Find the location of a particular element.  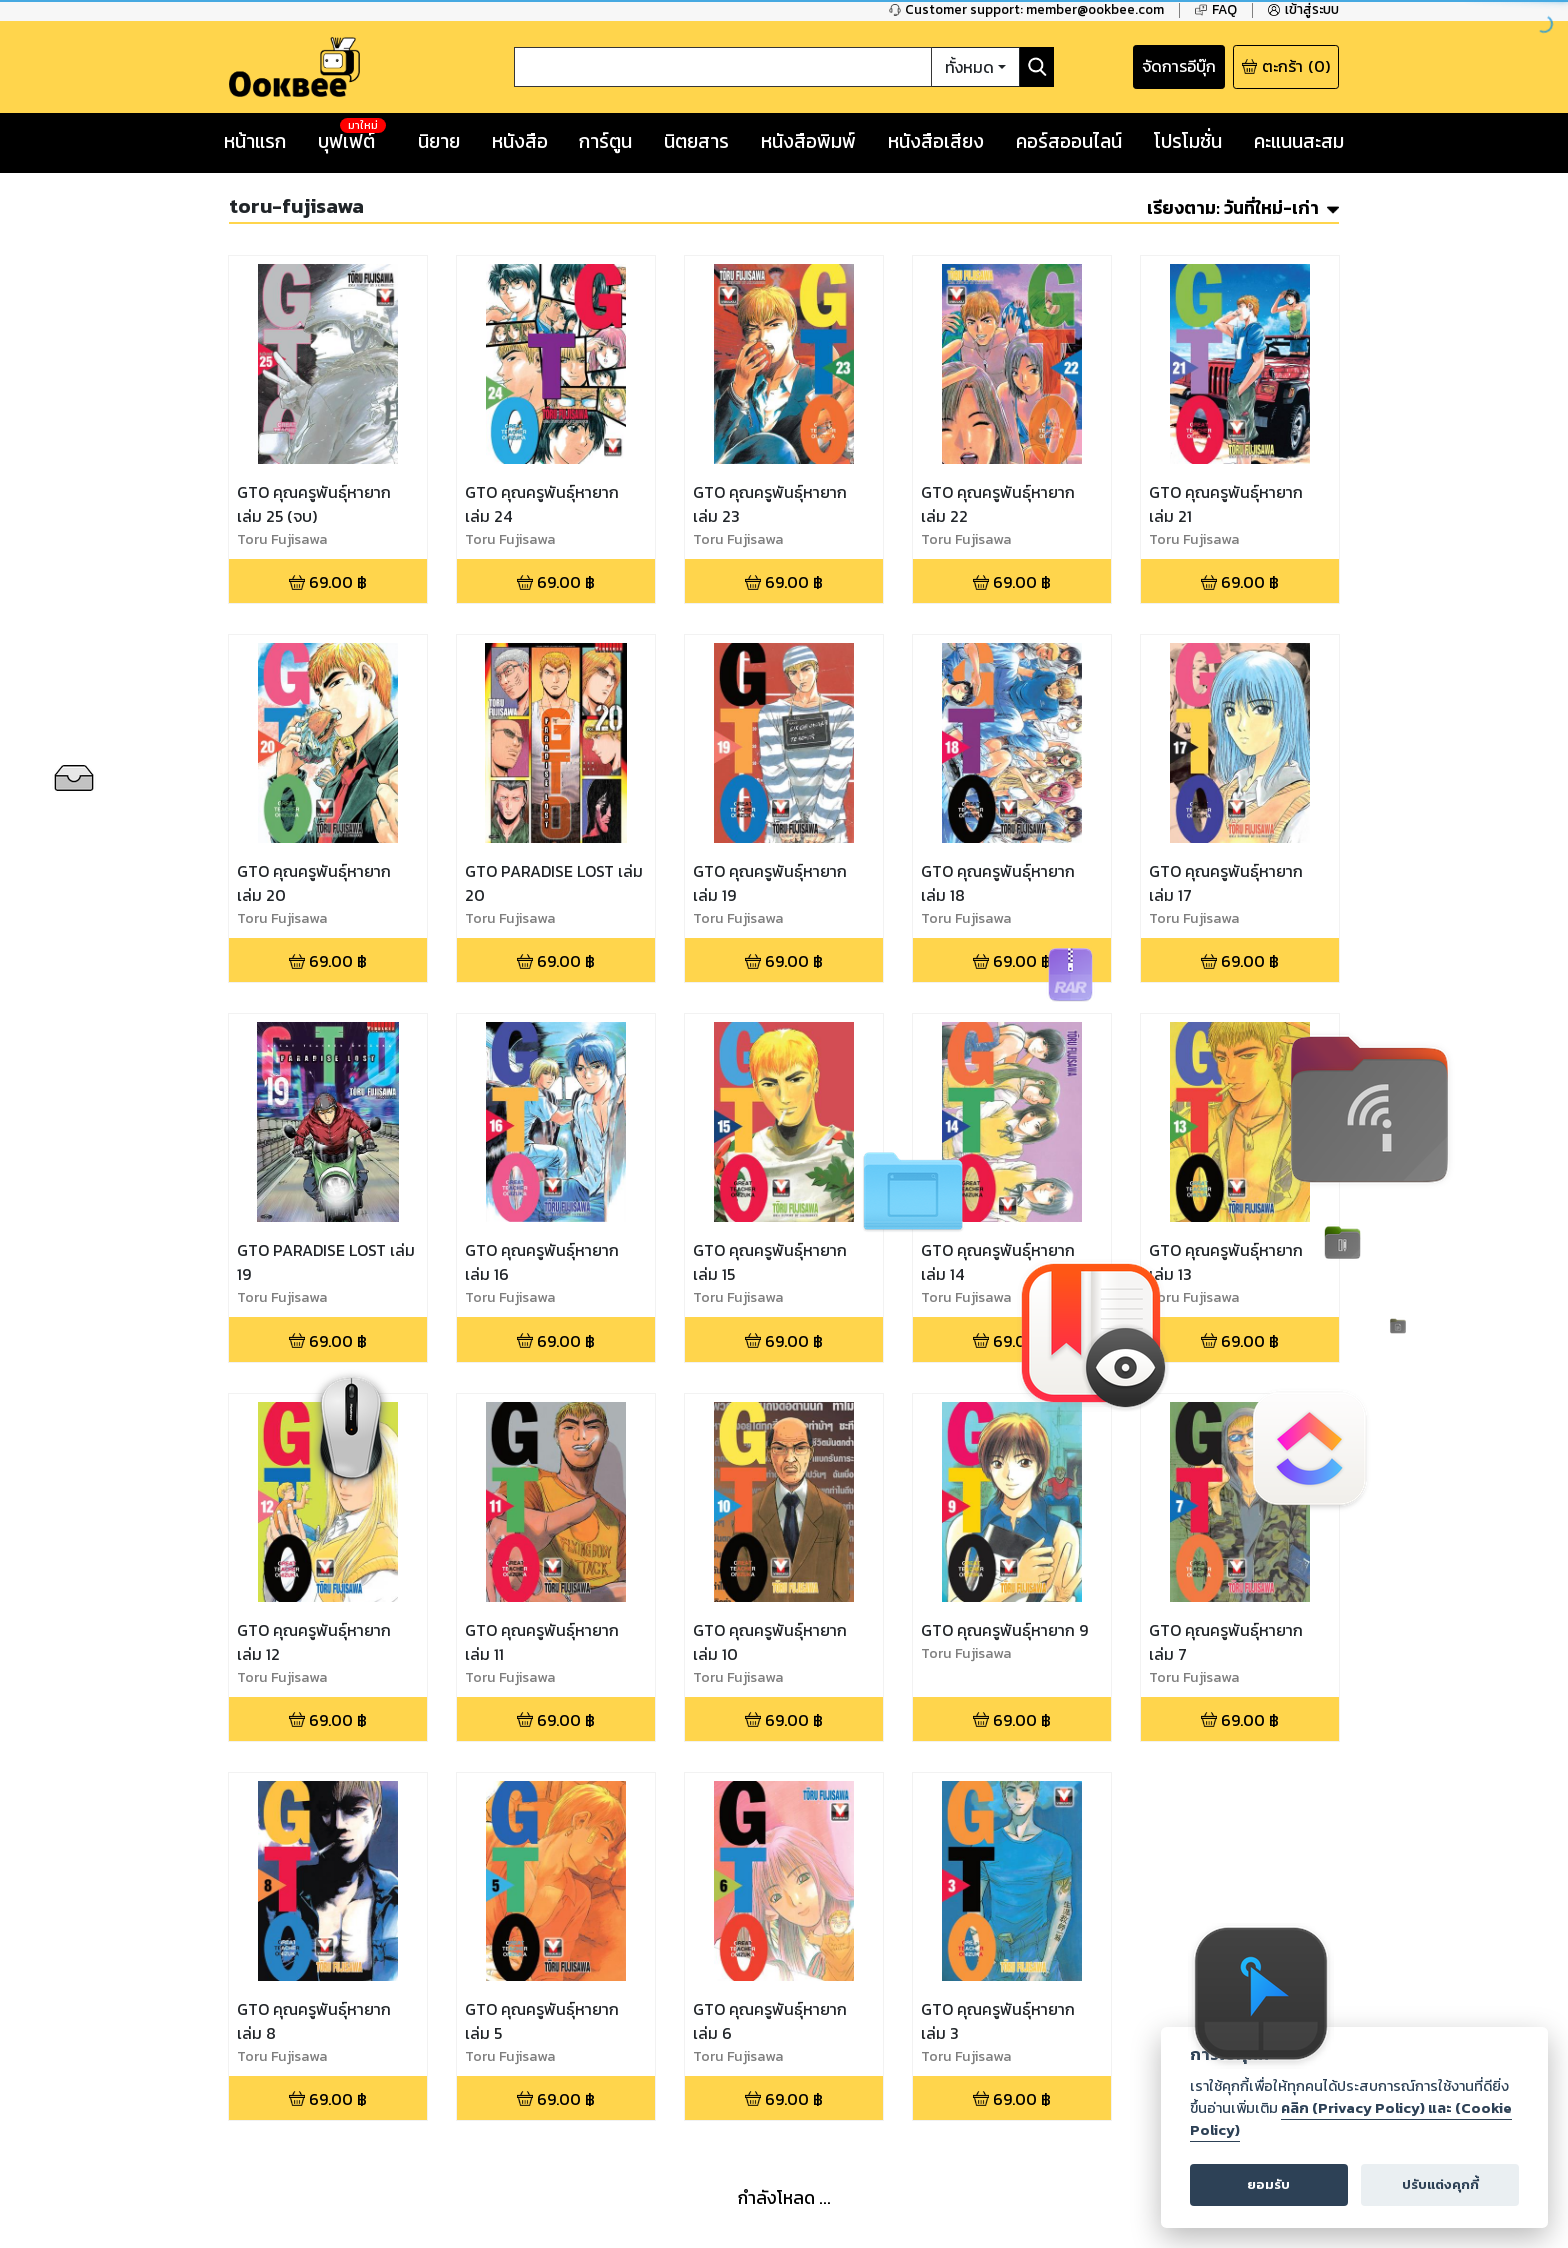

open your documents folder is located at coordinates (1398, 1326).